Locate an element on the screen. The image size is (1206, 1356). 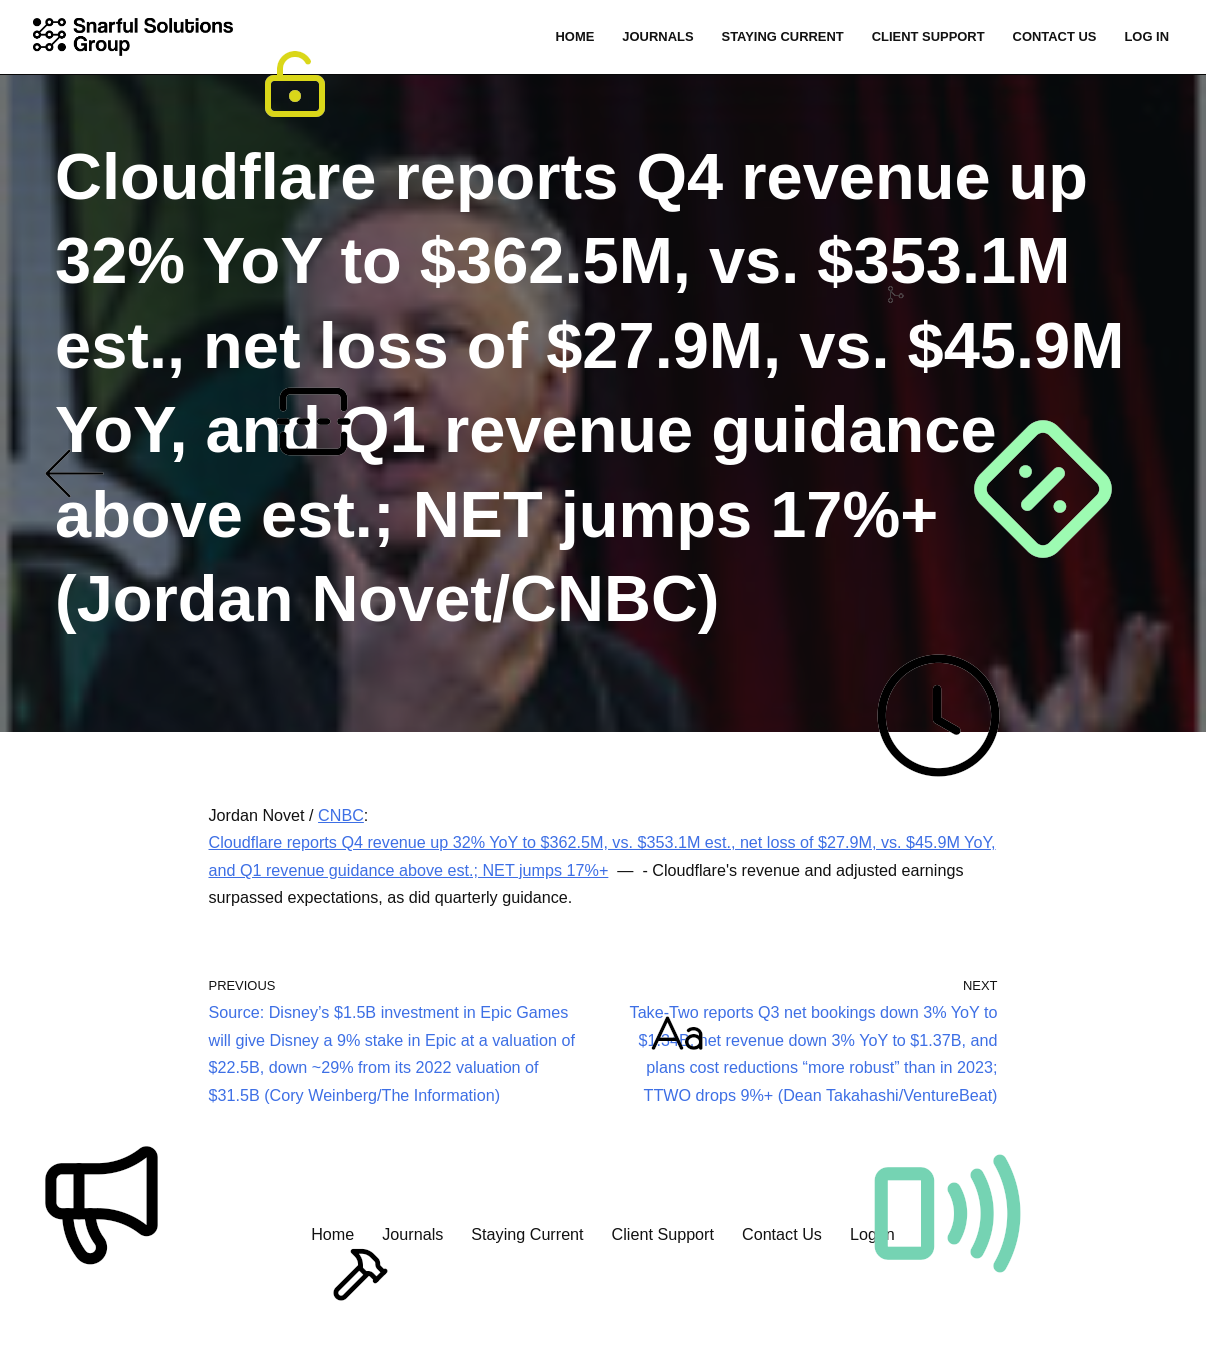
make an announcement or broadcast is located at coordinates (101, 1202).